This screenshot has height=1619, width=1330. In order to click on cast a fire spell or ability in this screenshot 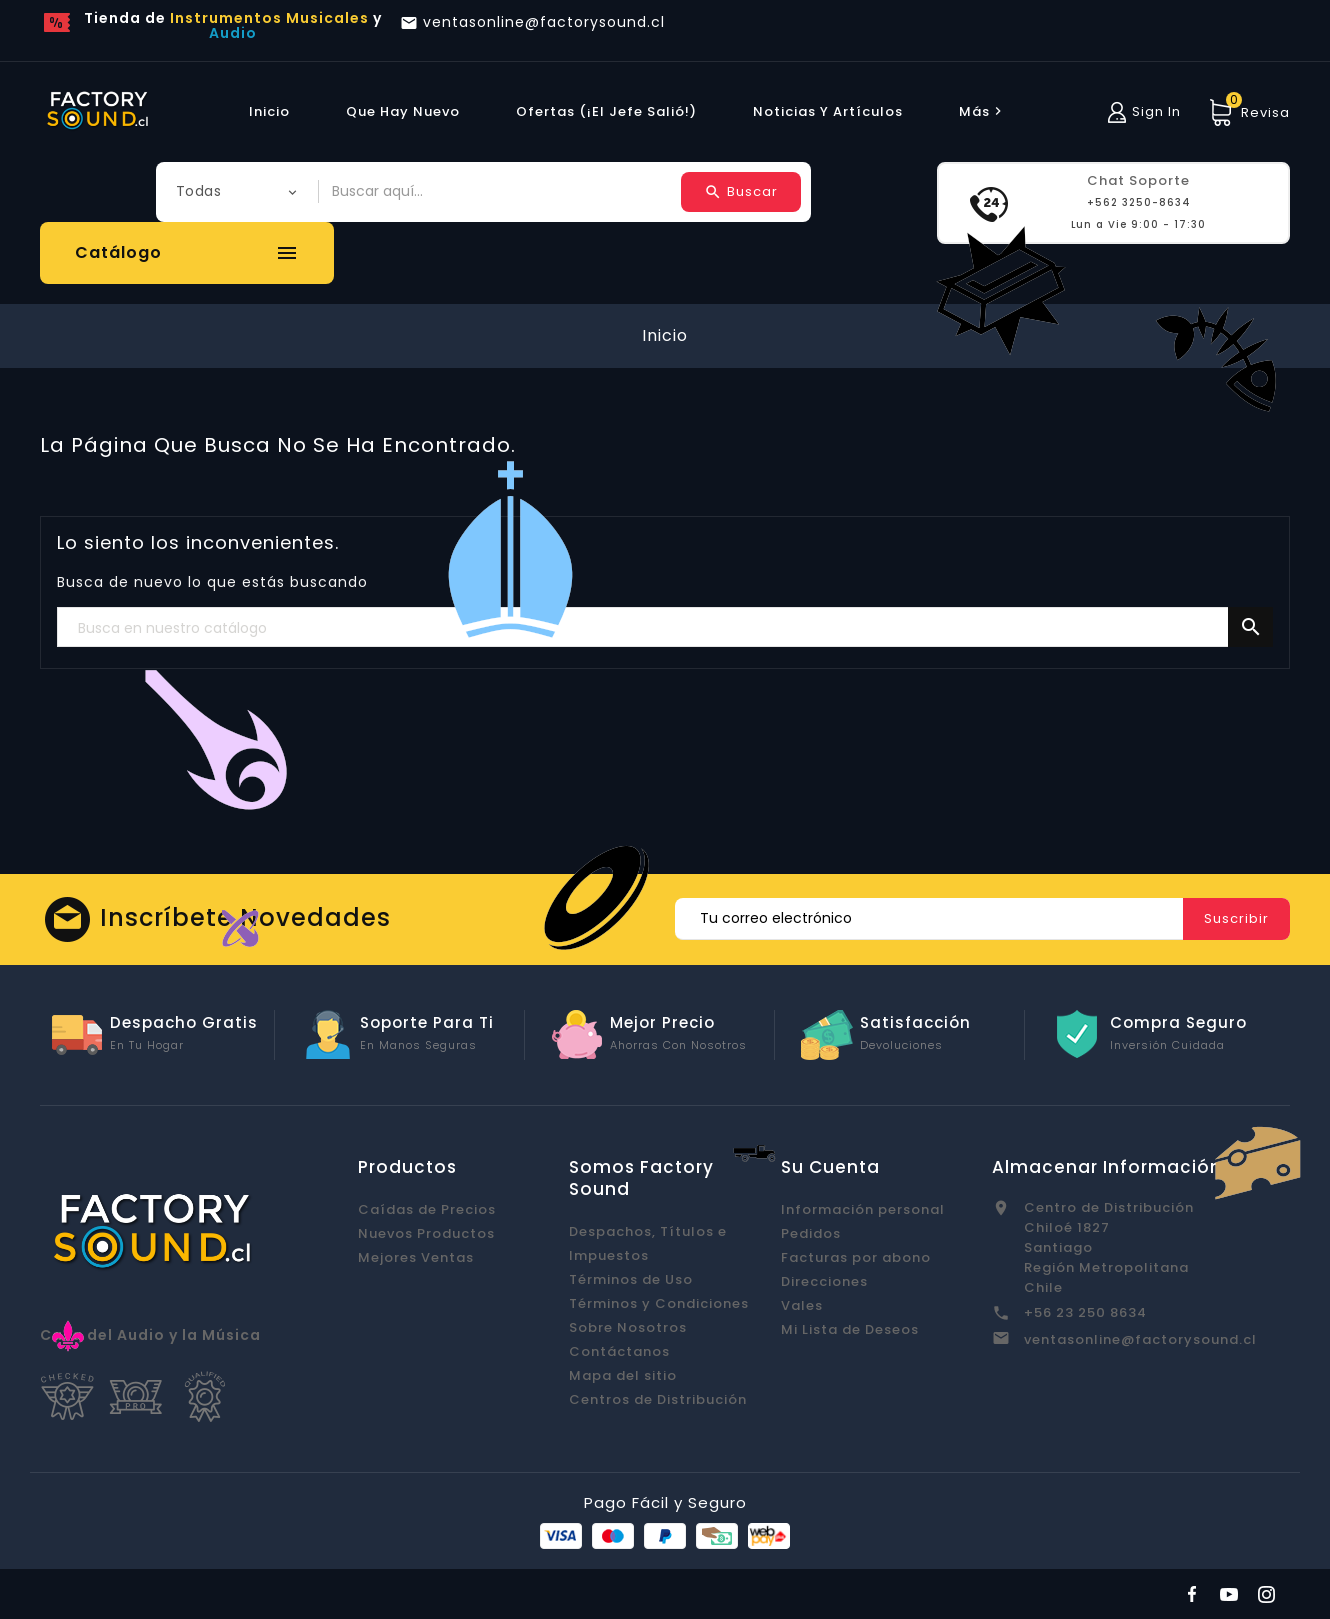, I will do `click(217, 739)`.